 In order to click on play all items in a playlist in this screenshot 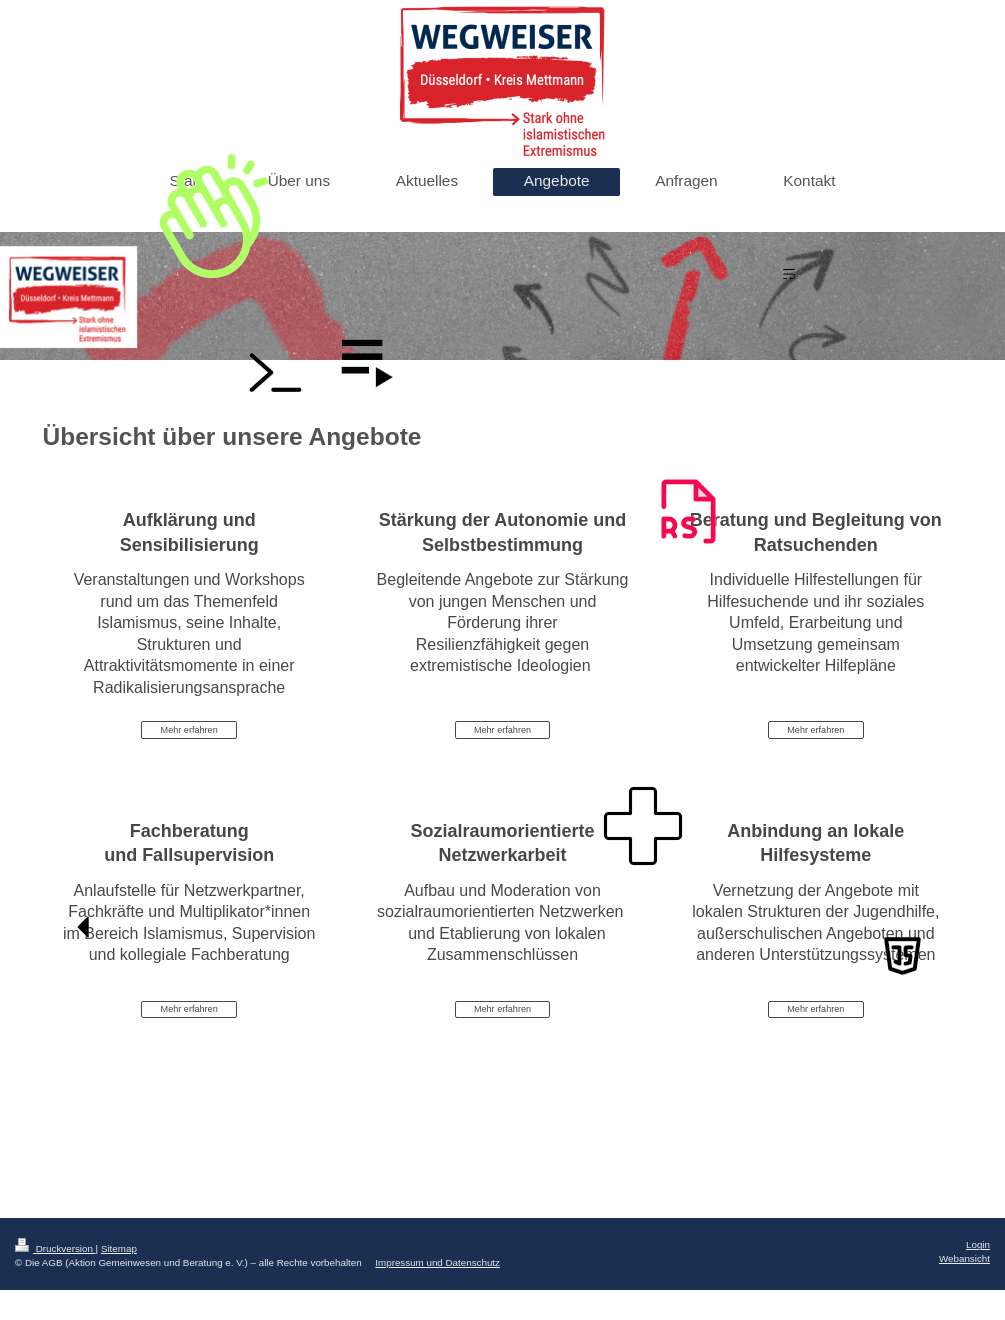, I will do `click(369, 360)`.